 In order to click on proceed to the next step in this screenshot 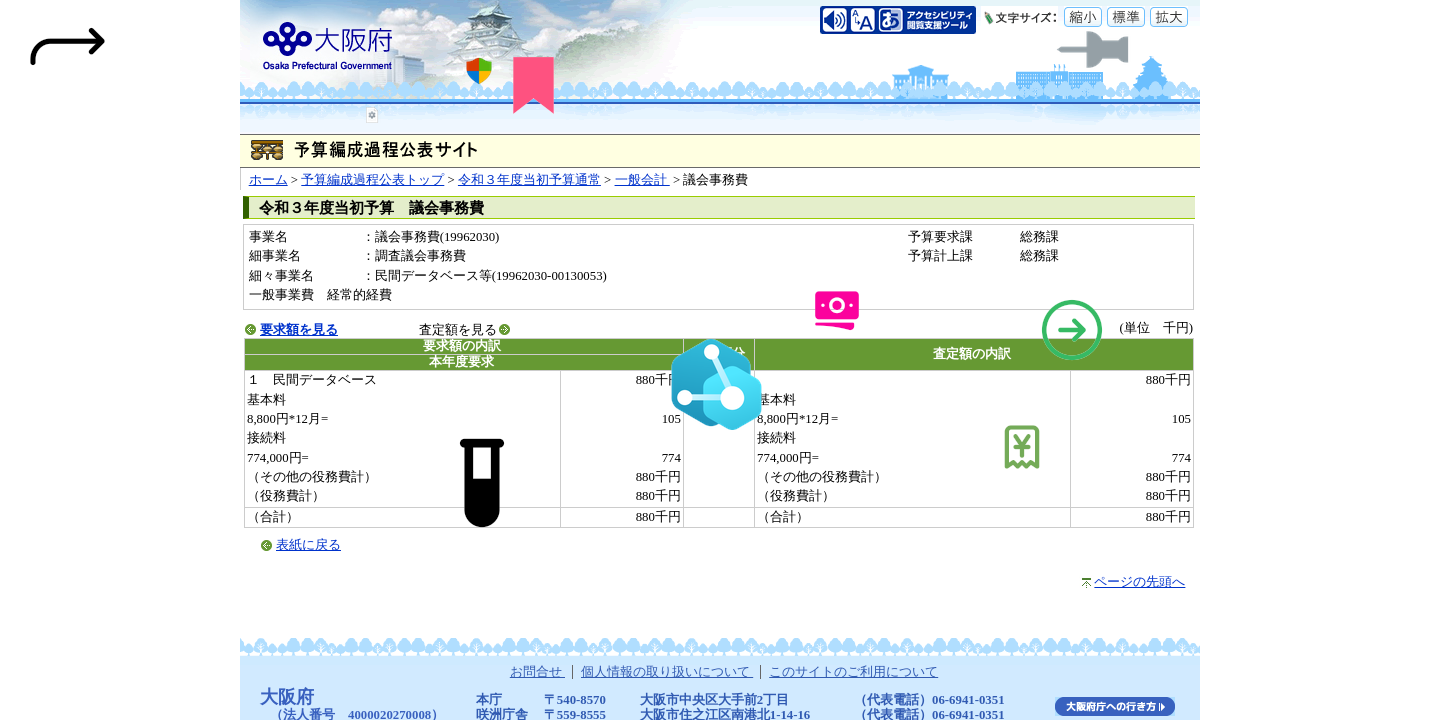, I will do `click(1072, 330)`.